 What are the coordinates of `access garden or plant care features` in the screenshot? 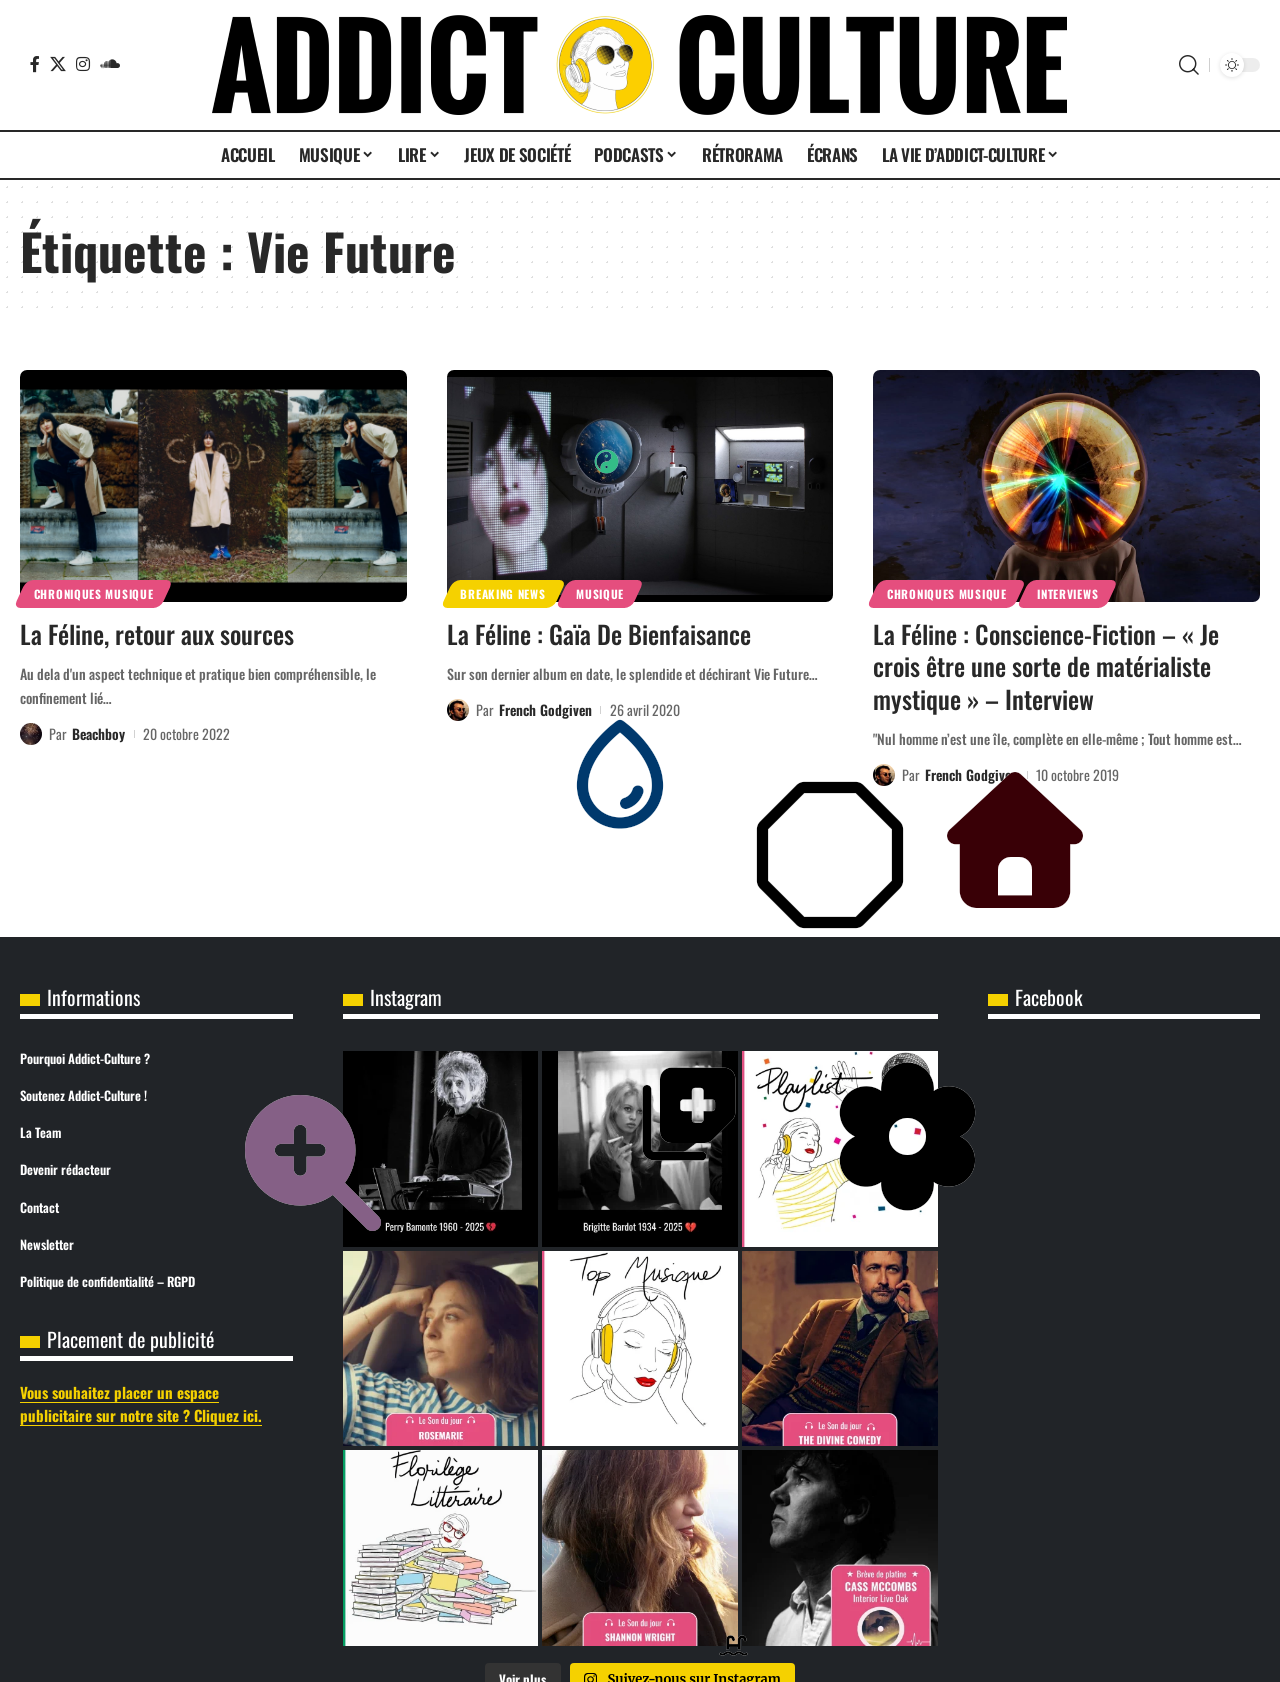 It's located at (907, 1136).